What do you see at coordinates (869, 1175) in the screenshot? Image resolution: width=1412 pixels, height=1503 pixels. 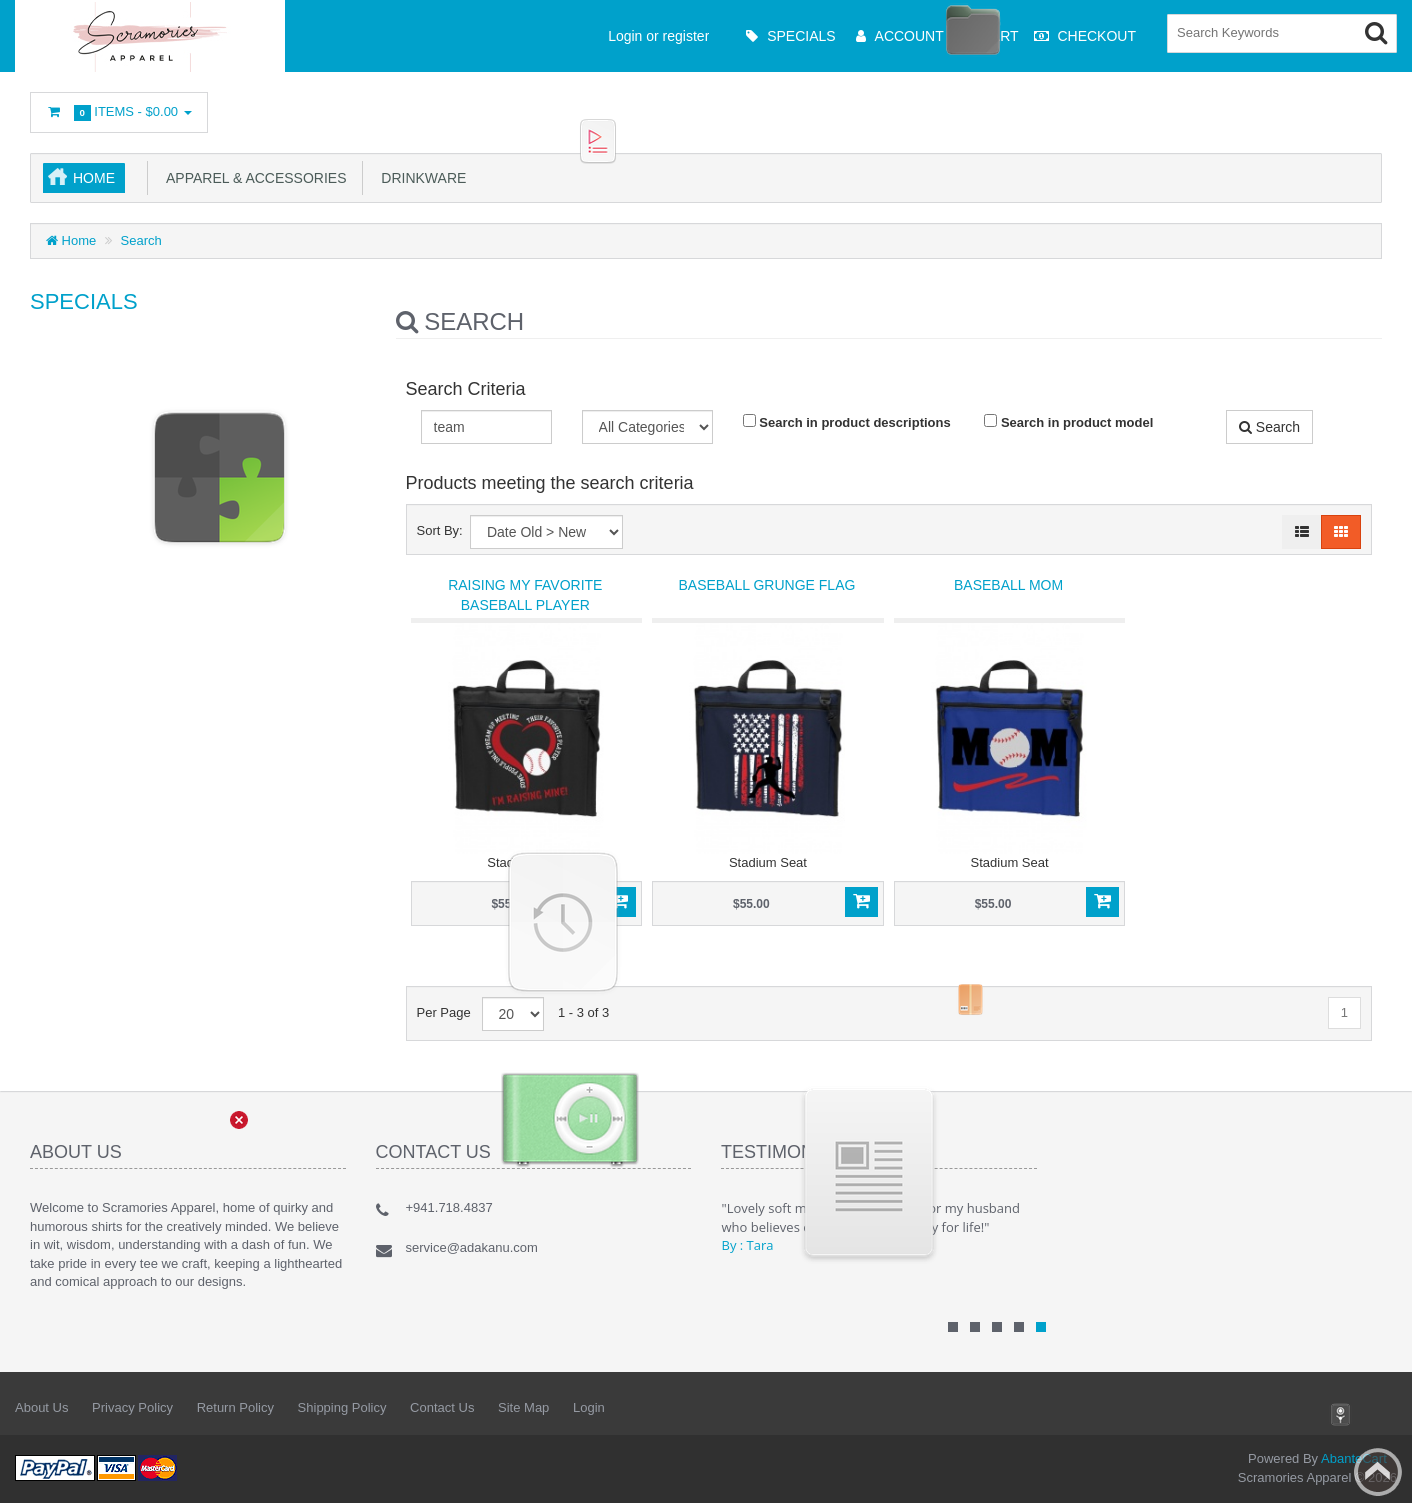 I see `document template file type` at bounding box center [869, 1175].